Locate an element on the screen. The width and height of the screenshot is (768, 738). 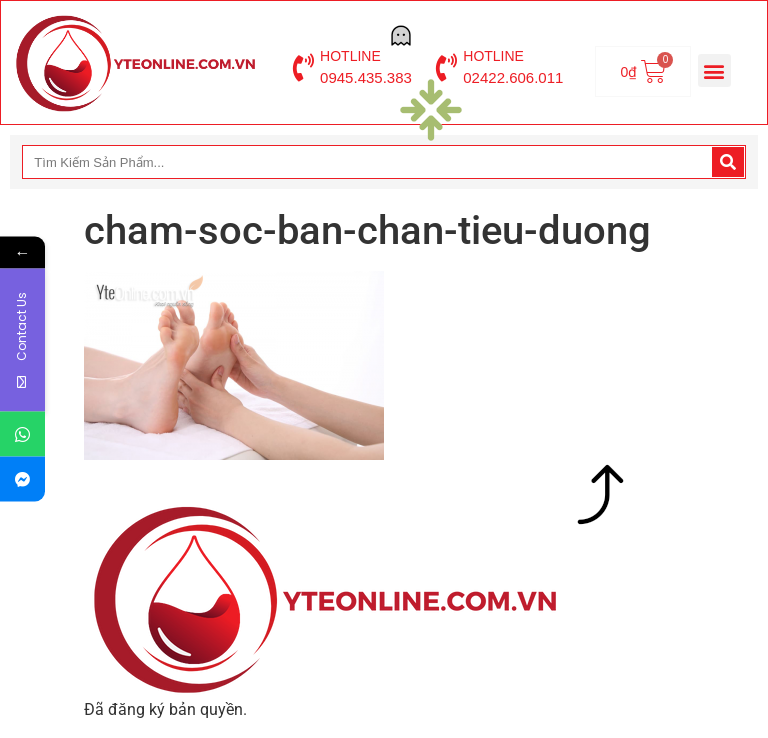
redirect or forward content is located at coordinates (600, 494).